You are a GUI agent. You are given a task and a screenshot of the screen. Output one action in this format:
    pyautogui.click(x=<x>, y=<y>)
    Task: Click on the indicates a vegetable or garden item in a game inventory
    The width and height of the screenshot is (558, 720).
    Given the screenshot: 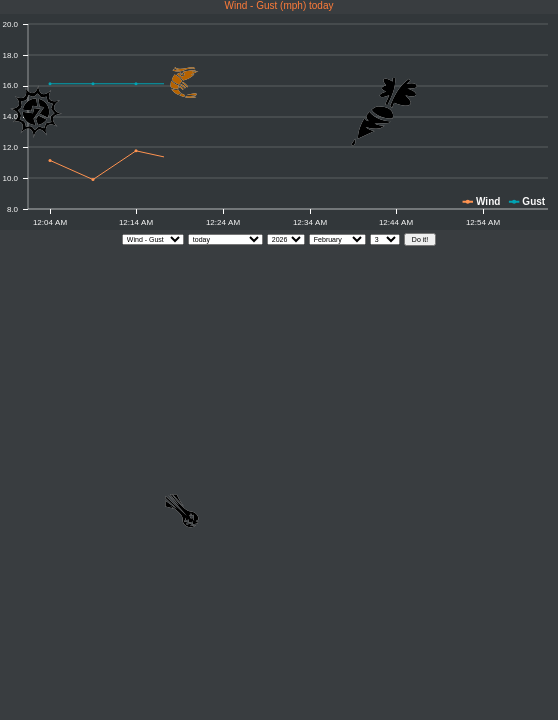 What is the action you would take?
    pyautogui.click(x=384, y=112)
    